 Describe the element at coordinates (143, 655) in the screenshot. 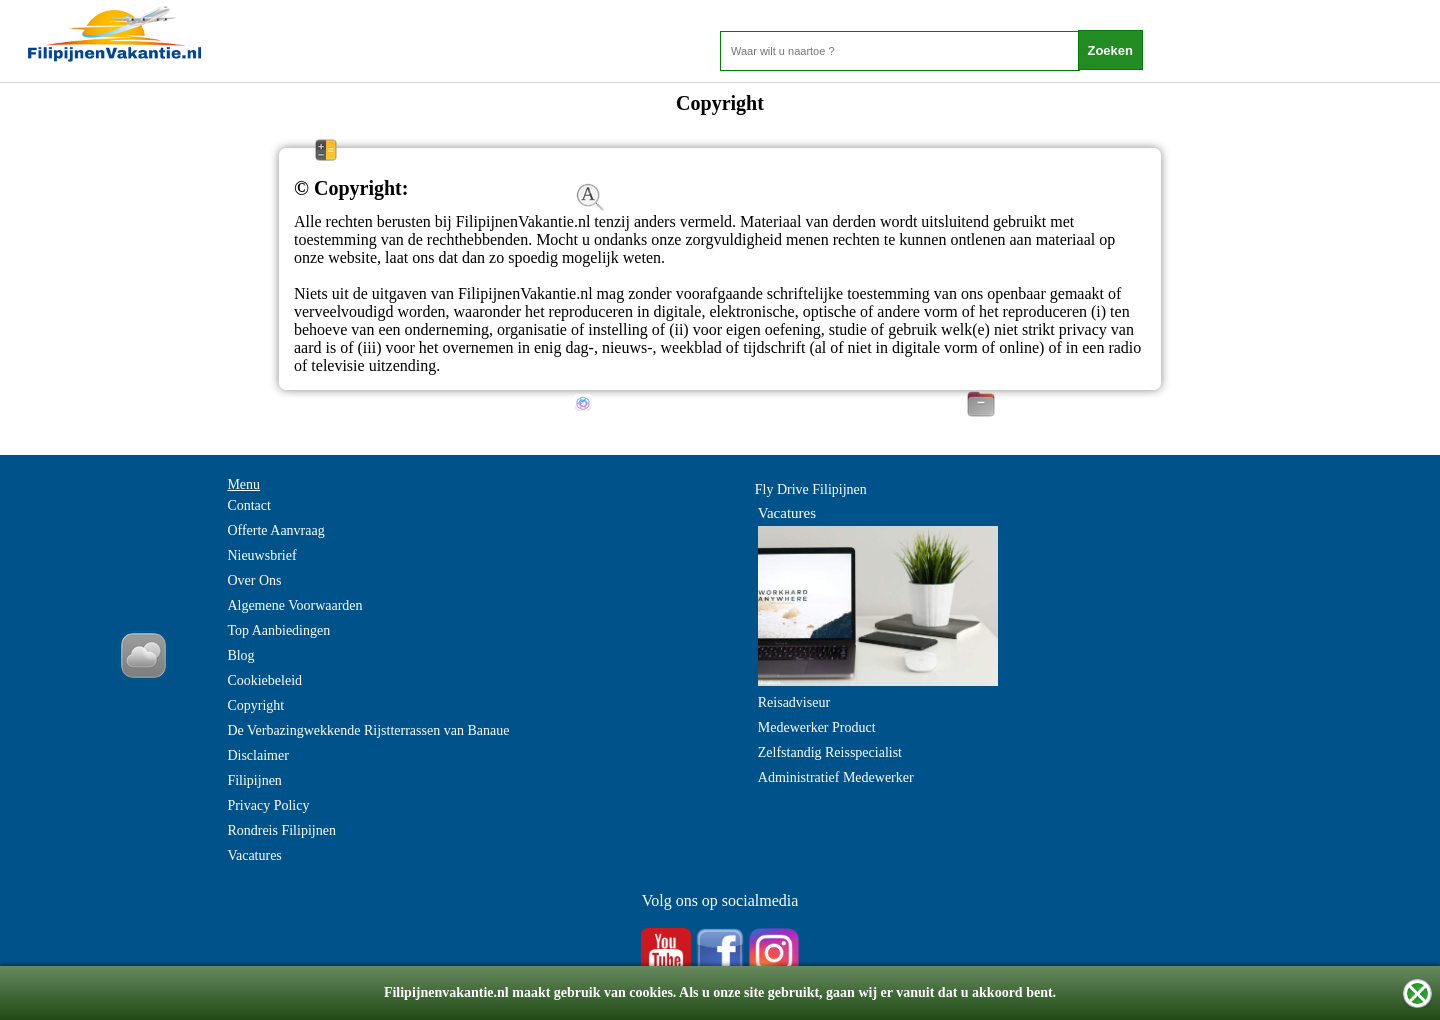

I see `open the weather app` at that location.